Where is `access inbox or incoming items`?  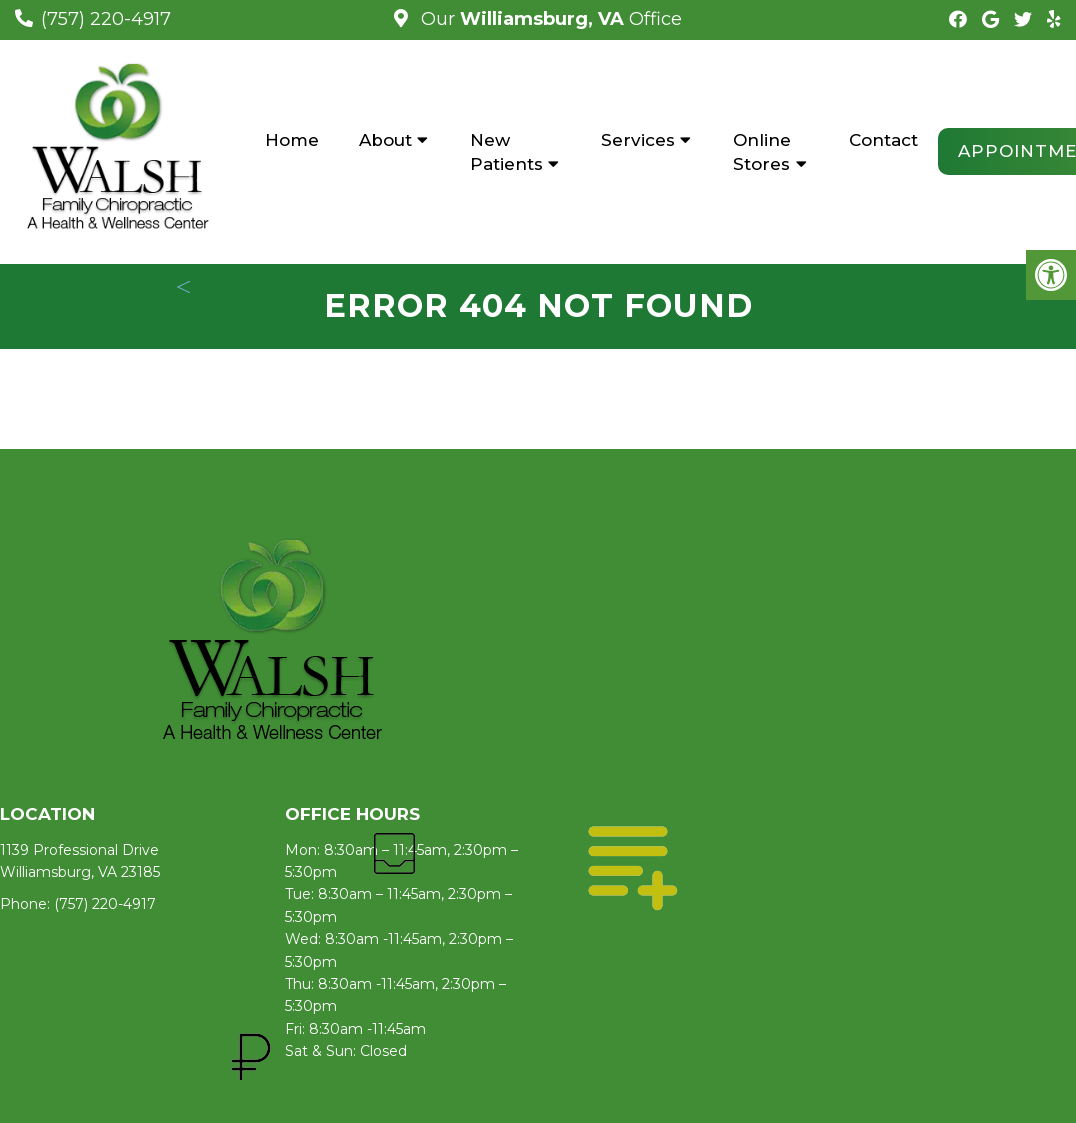 access inbox or incoming items is located at coordinates (394, 853).